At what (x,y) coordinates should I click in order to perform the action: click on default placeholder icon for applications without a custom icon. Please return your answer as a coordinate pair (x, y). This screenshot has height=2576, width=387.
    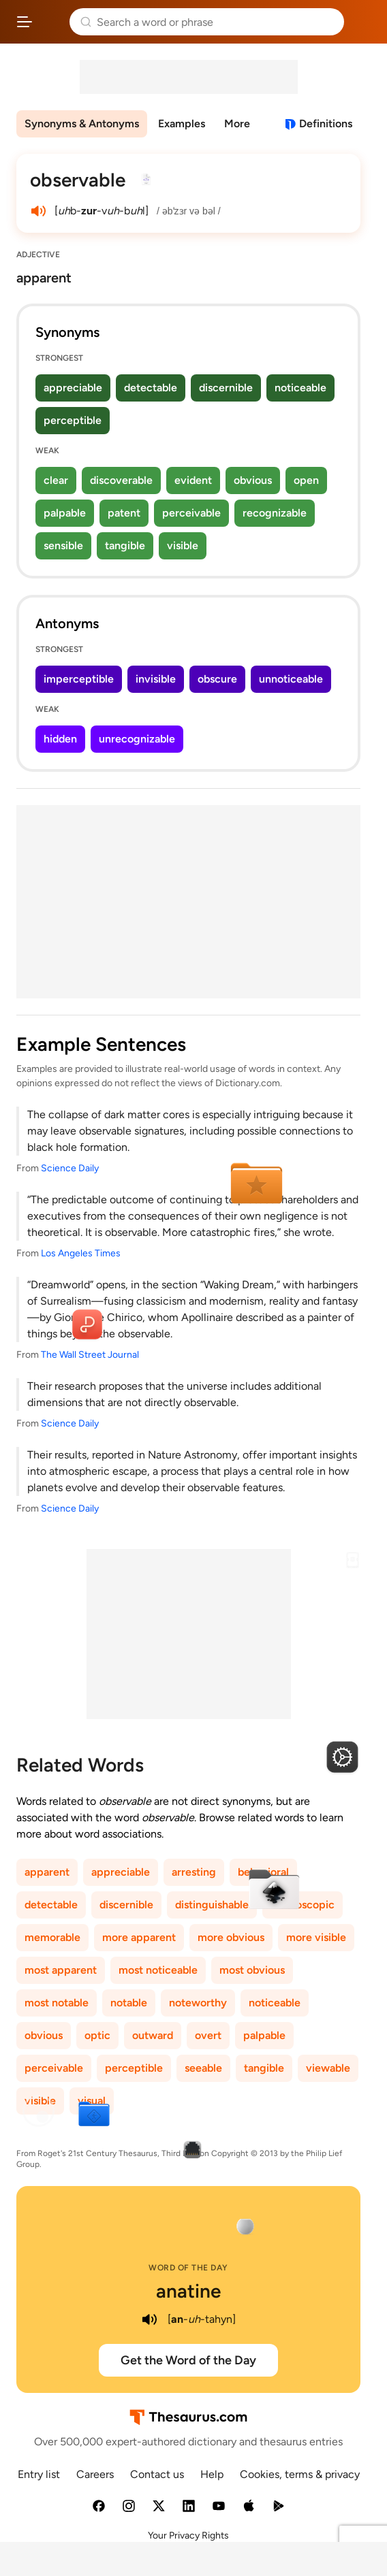
    Looking at the image, I should click on (342, 1757).